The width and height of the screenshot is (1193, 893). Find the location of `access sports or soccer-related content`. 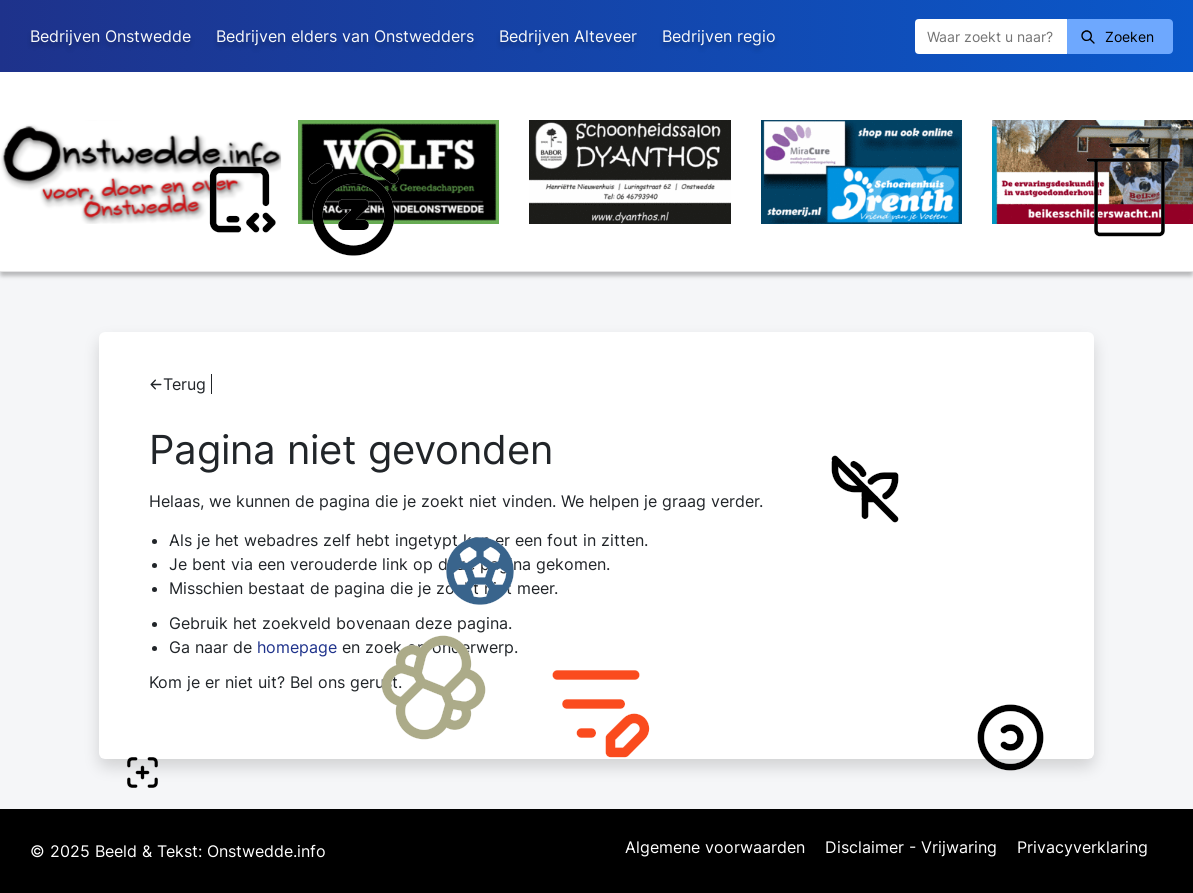

access sports or soccer-related content is located at coordinates (480, 571).